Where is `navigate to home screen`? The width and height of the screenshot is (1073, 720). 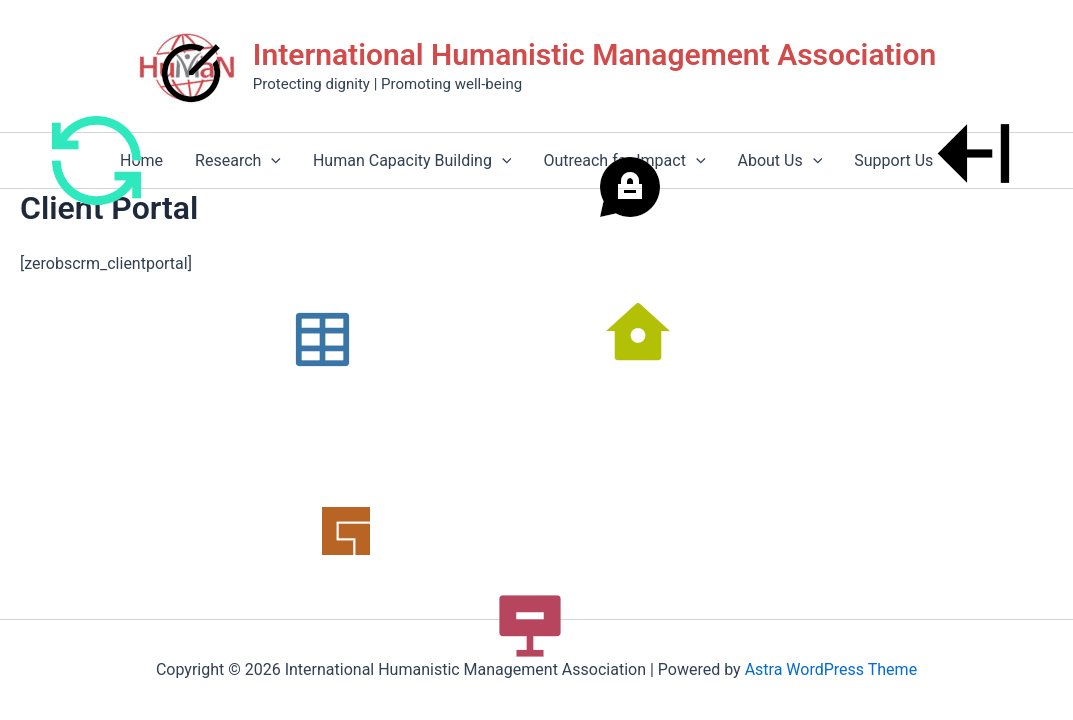
navigate to home screen is located at coordinates (638, 334).